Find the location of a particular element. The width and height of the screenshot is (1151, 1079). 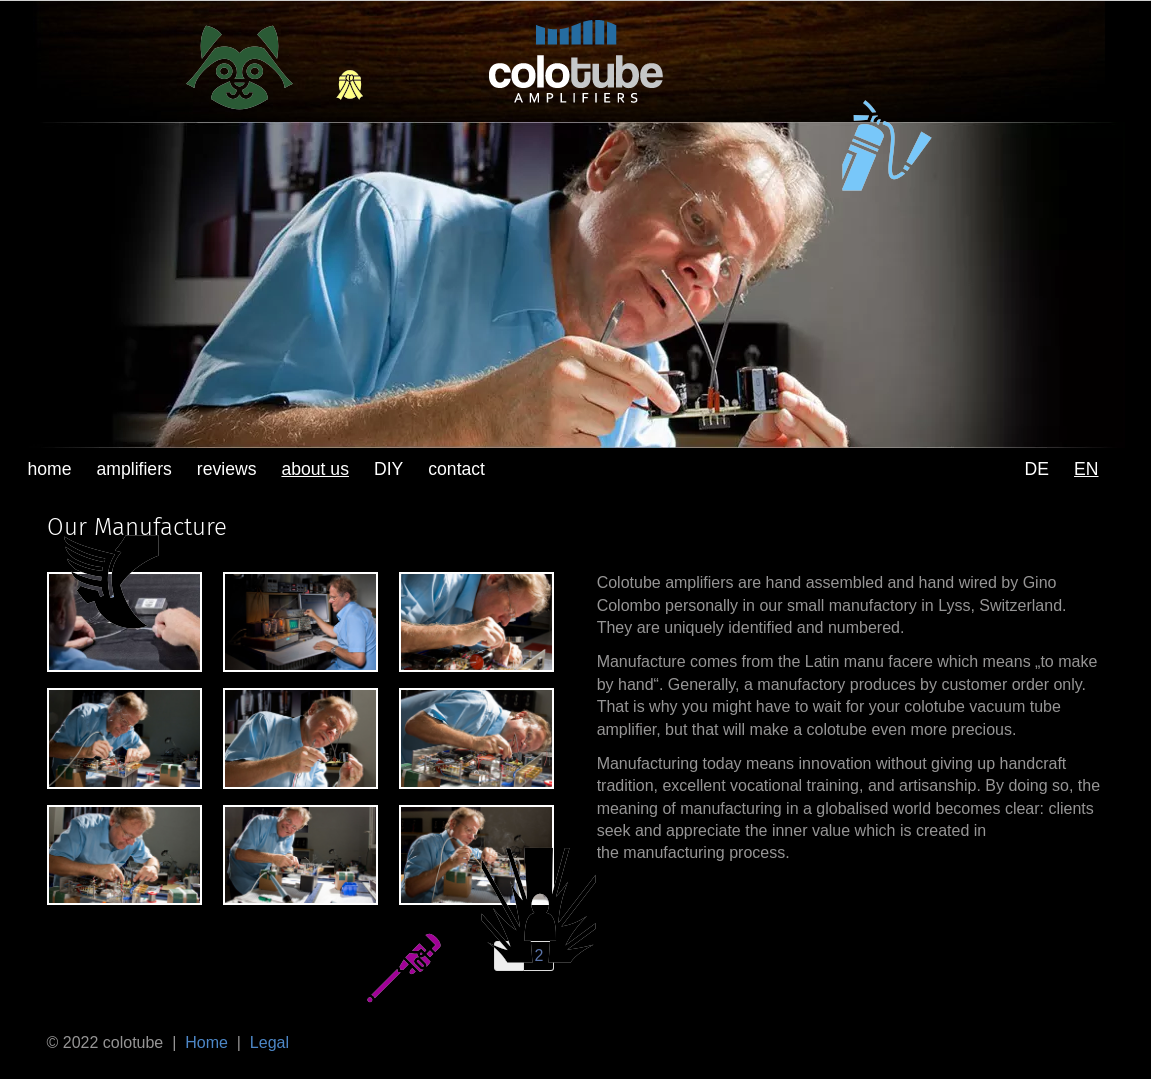

indicates speed boost or agility power-up is located at coordinates (111, 582).